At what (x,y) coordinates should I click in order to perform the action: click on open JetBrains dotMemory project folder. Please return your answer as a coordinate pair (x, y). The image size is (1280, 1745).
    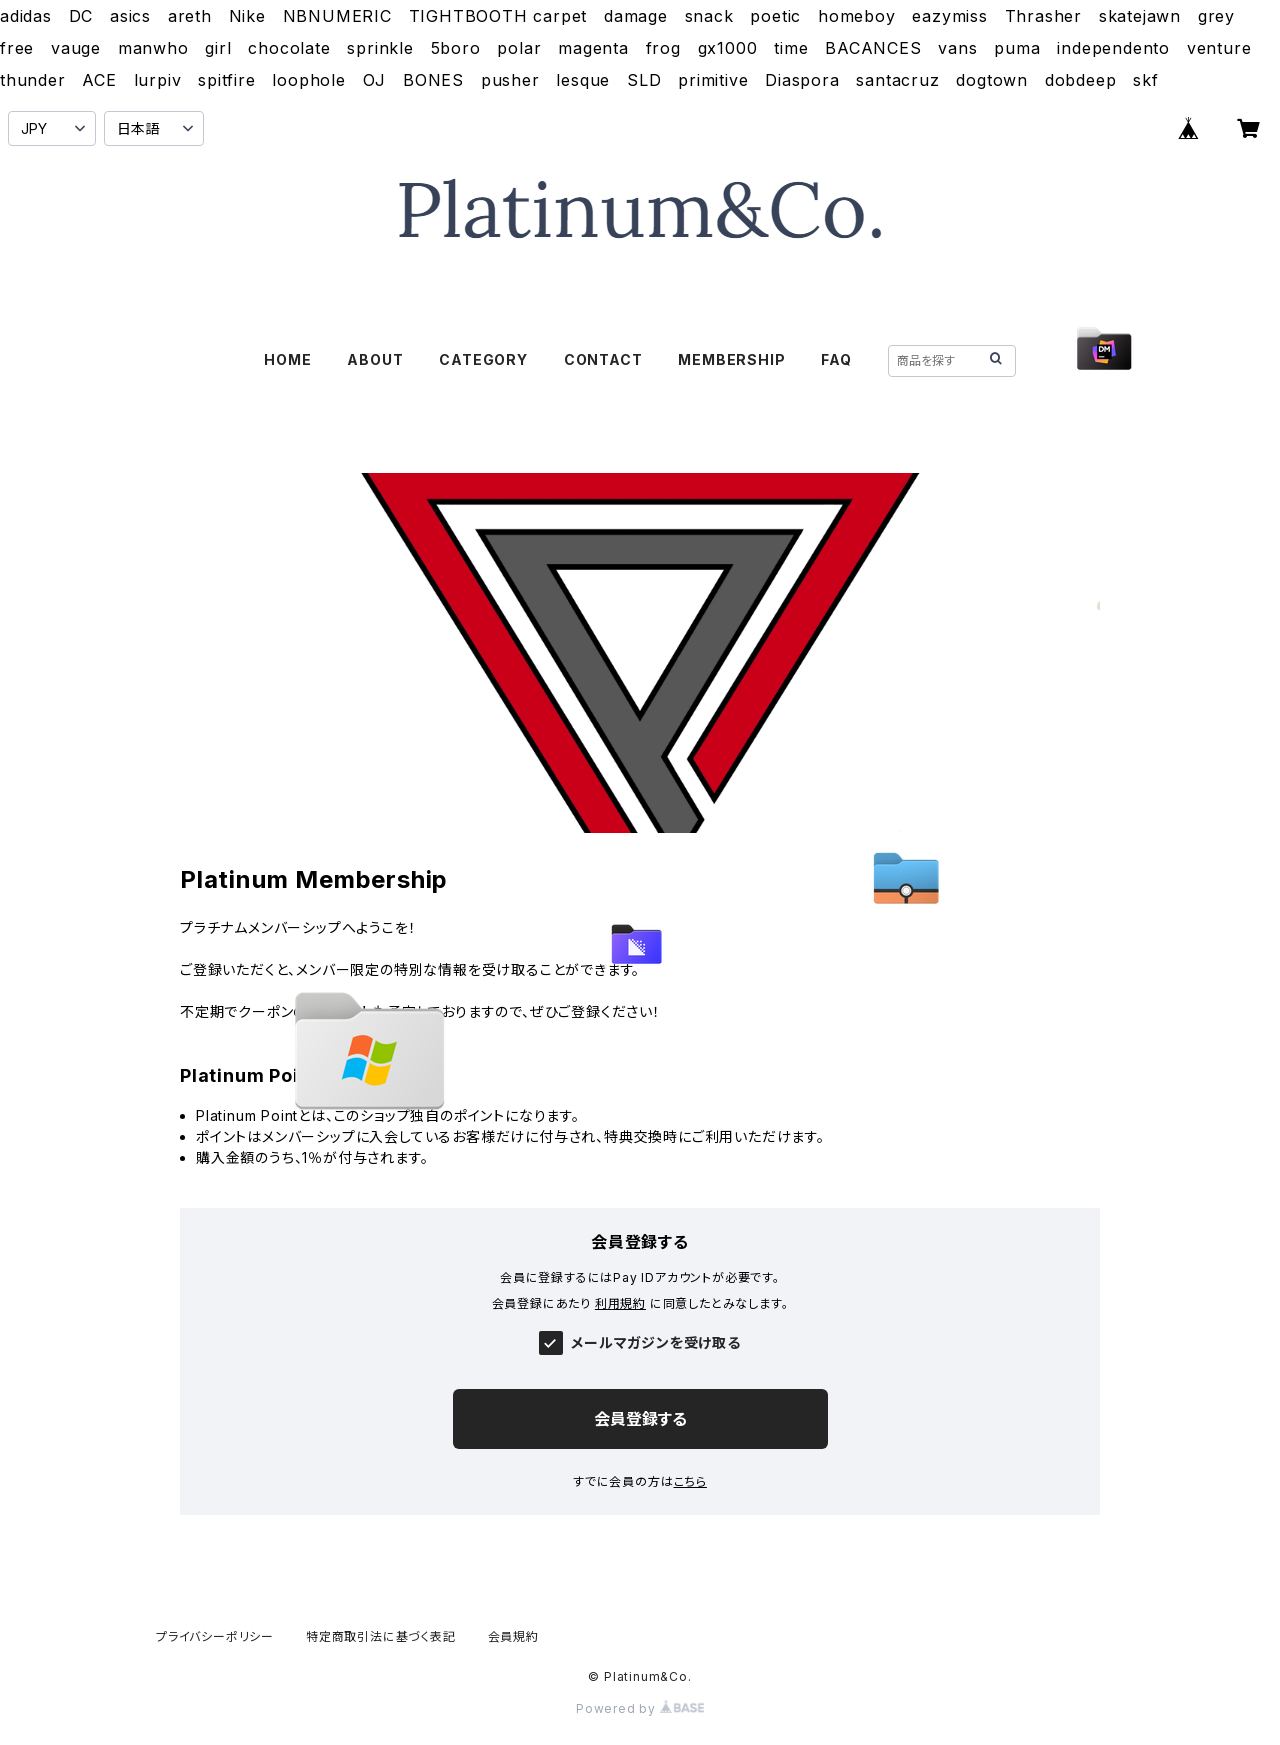
    Looking at the image, I should click on (1104, 350).